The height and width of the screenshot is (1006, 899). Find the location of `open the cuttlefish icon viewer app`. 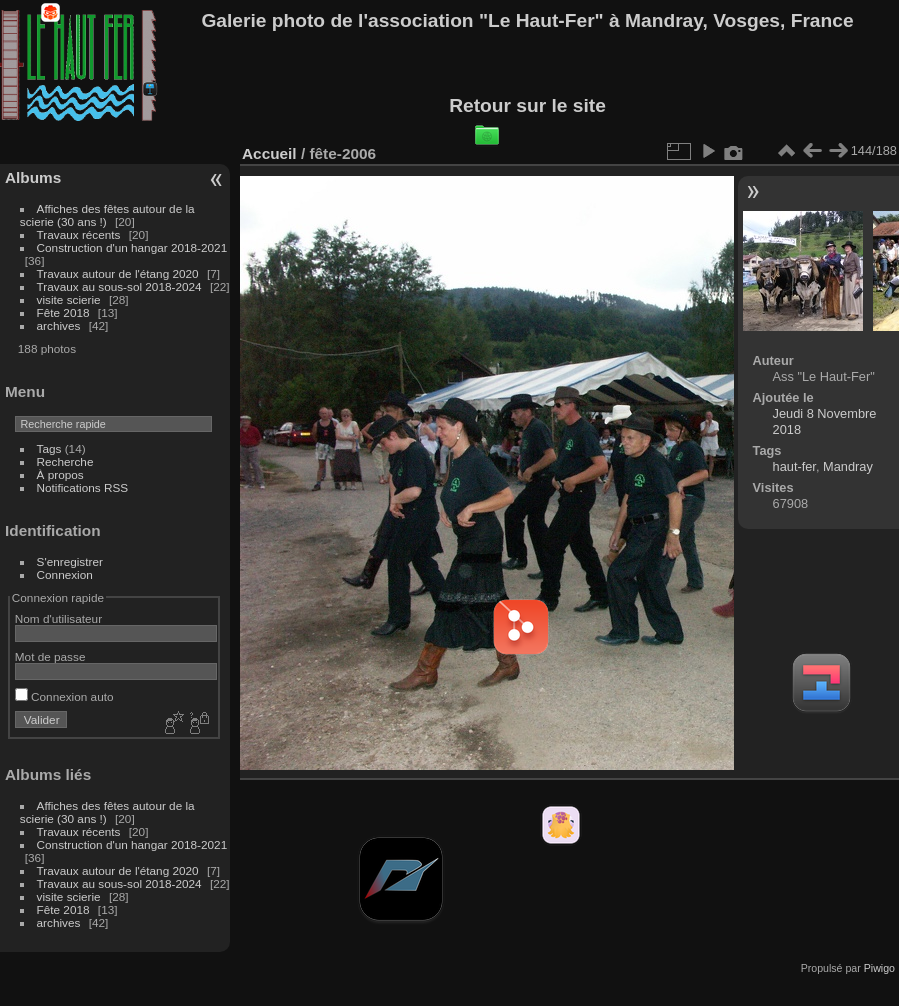

open the cuttlefish icon viewer app is located at coordinates (561, 825).